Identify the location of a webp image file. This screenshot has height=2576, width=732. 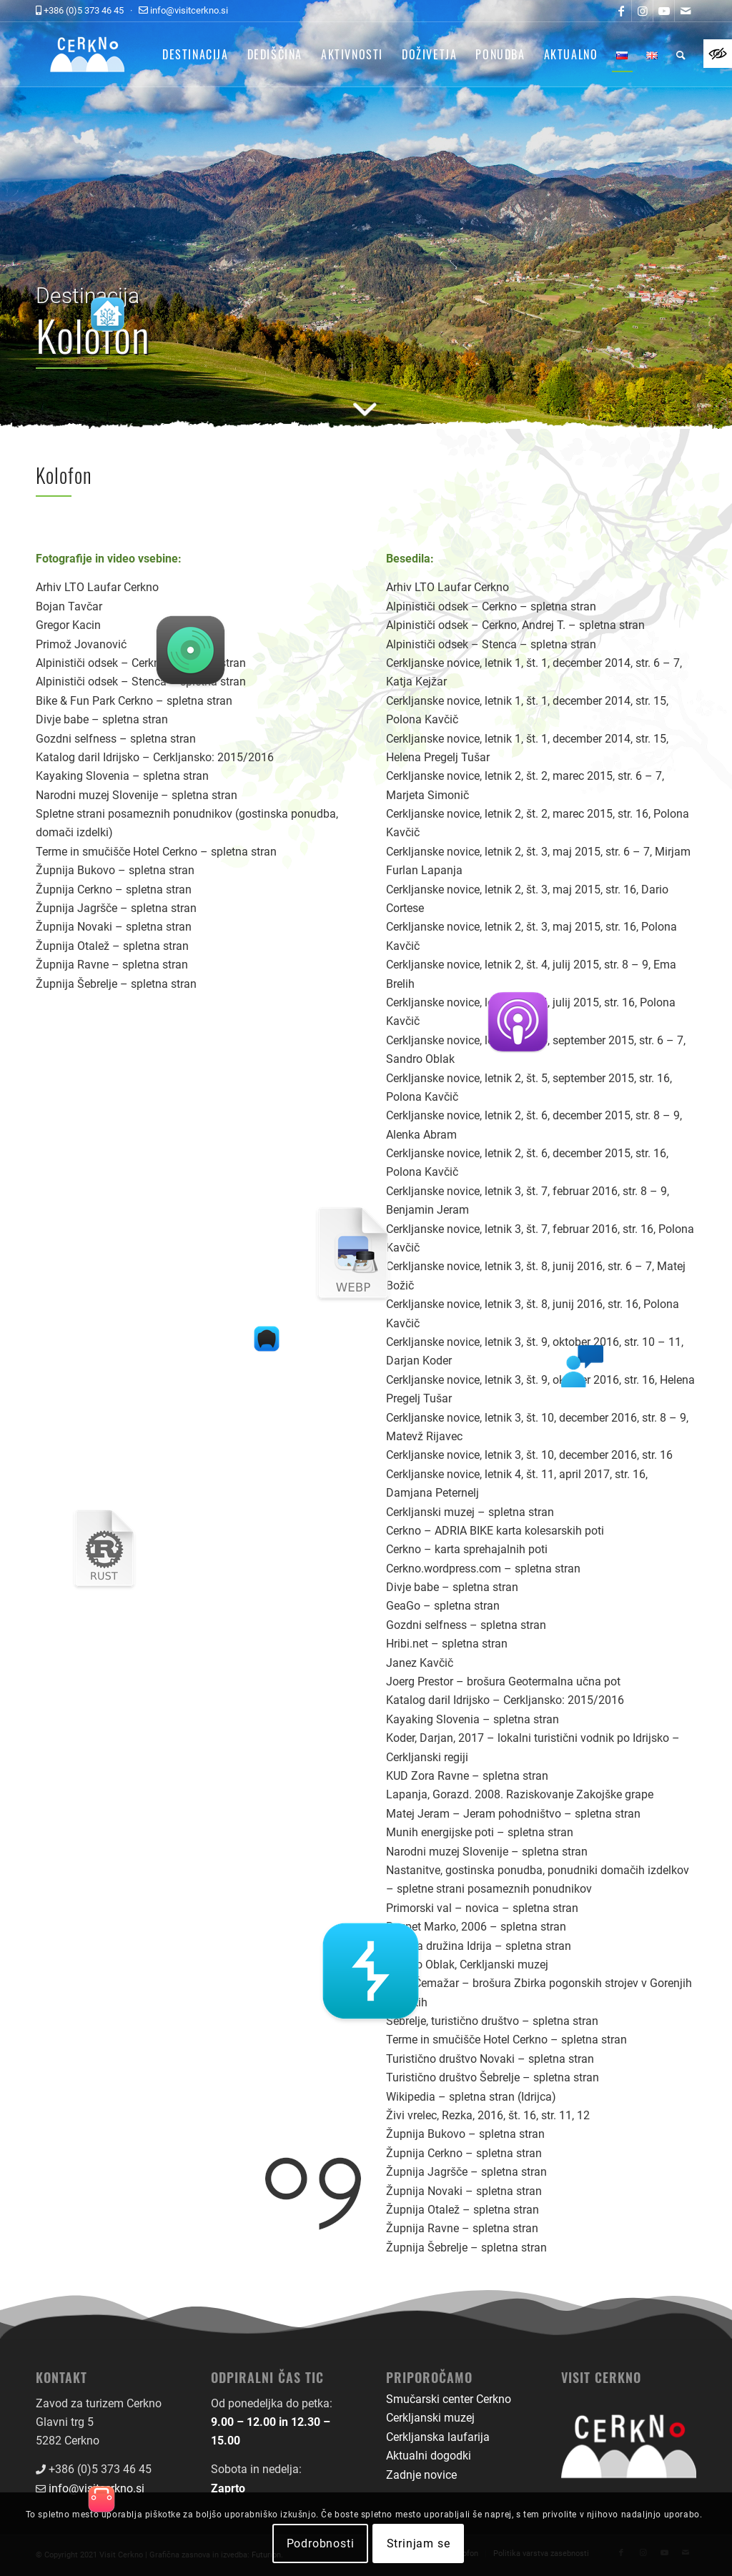
(353, 1254).